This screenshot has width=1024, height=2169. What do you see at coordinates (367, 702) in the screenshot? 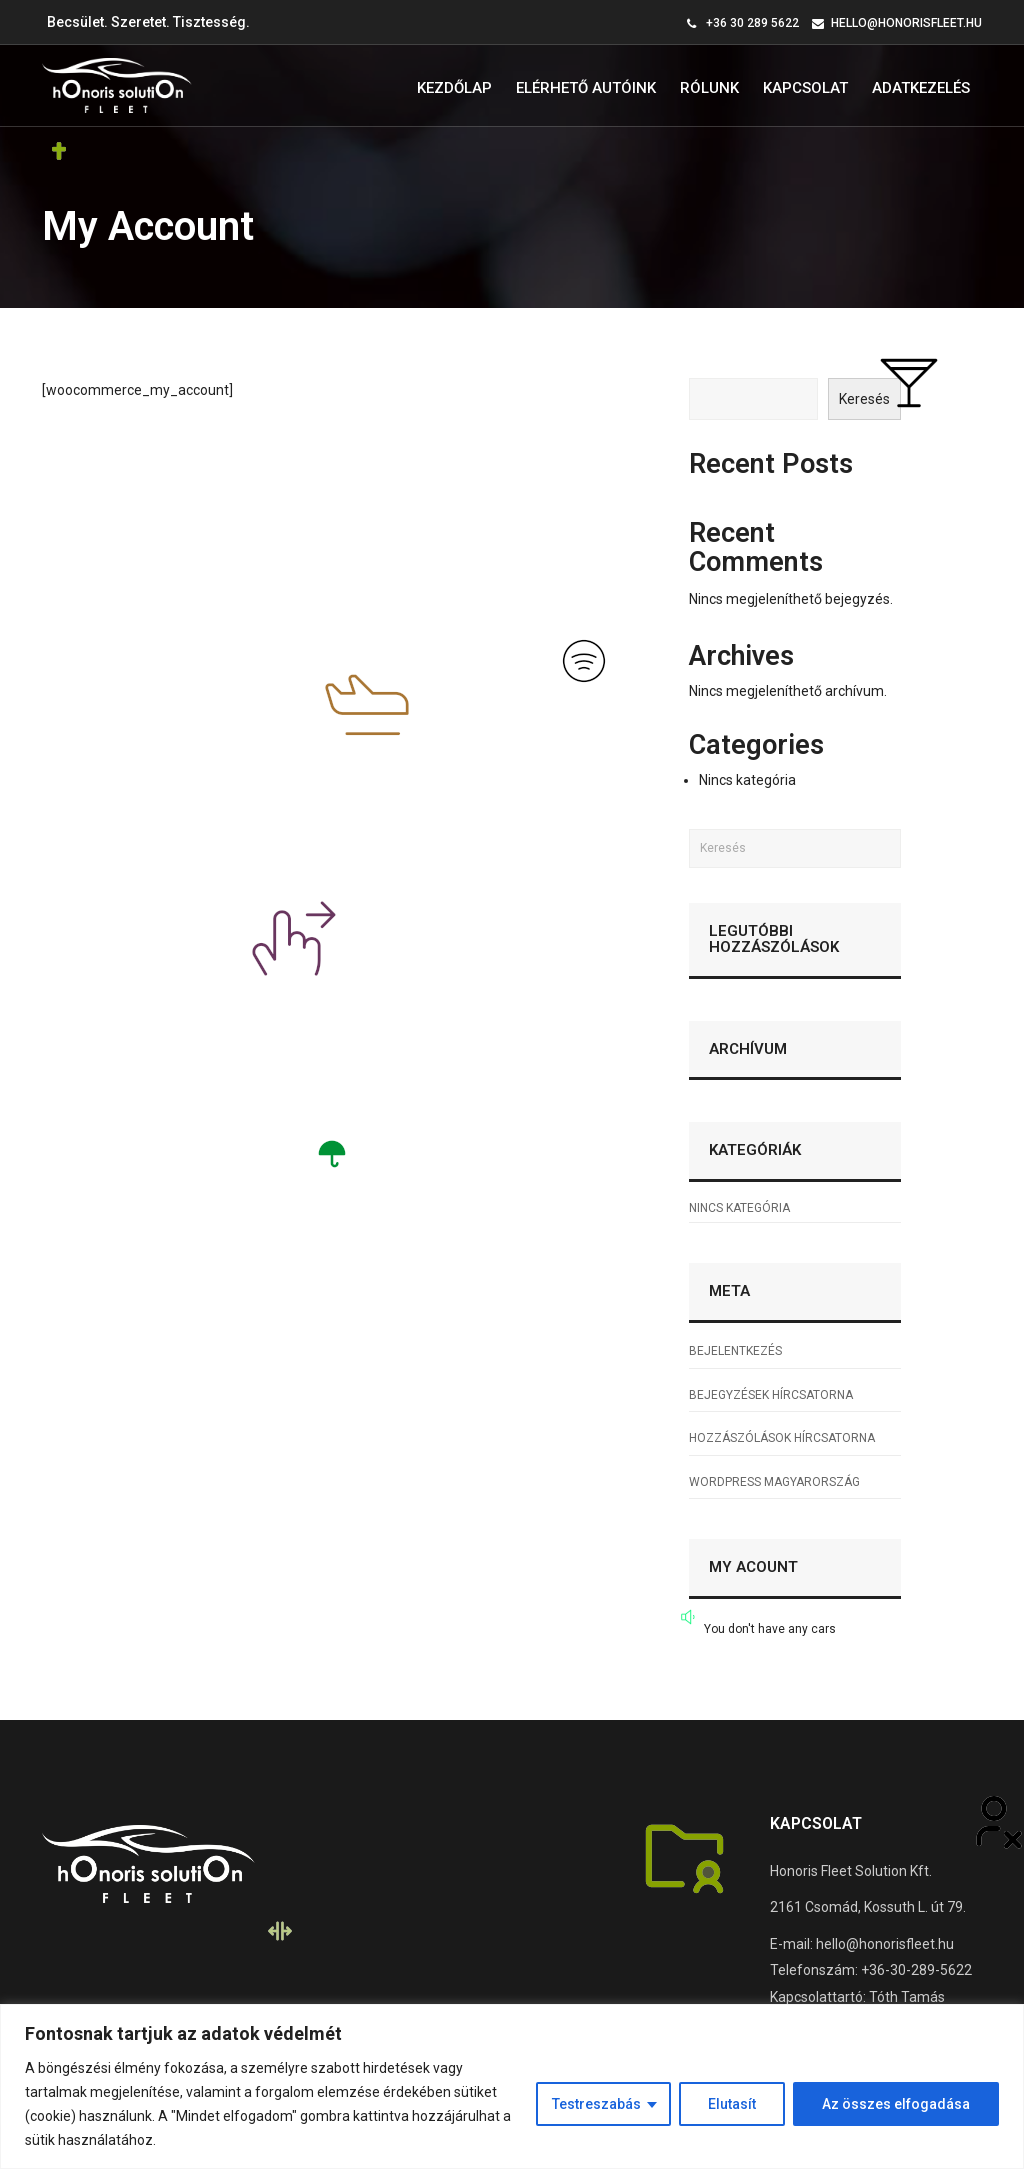
I see `indicates flight mode is active` at bounding box center [367, 702].